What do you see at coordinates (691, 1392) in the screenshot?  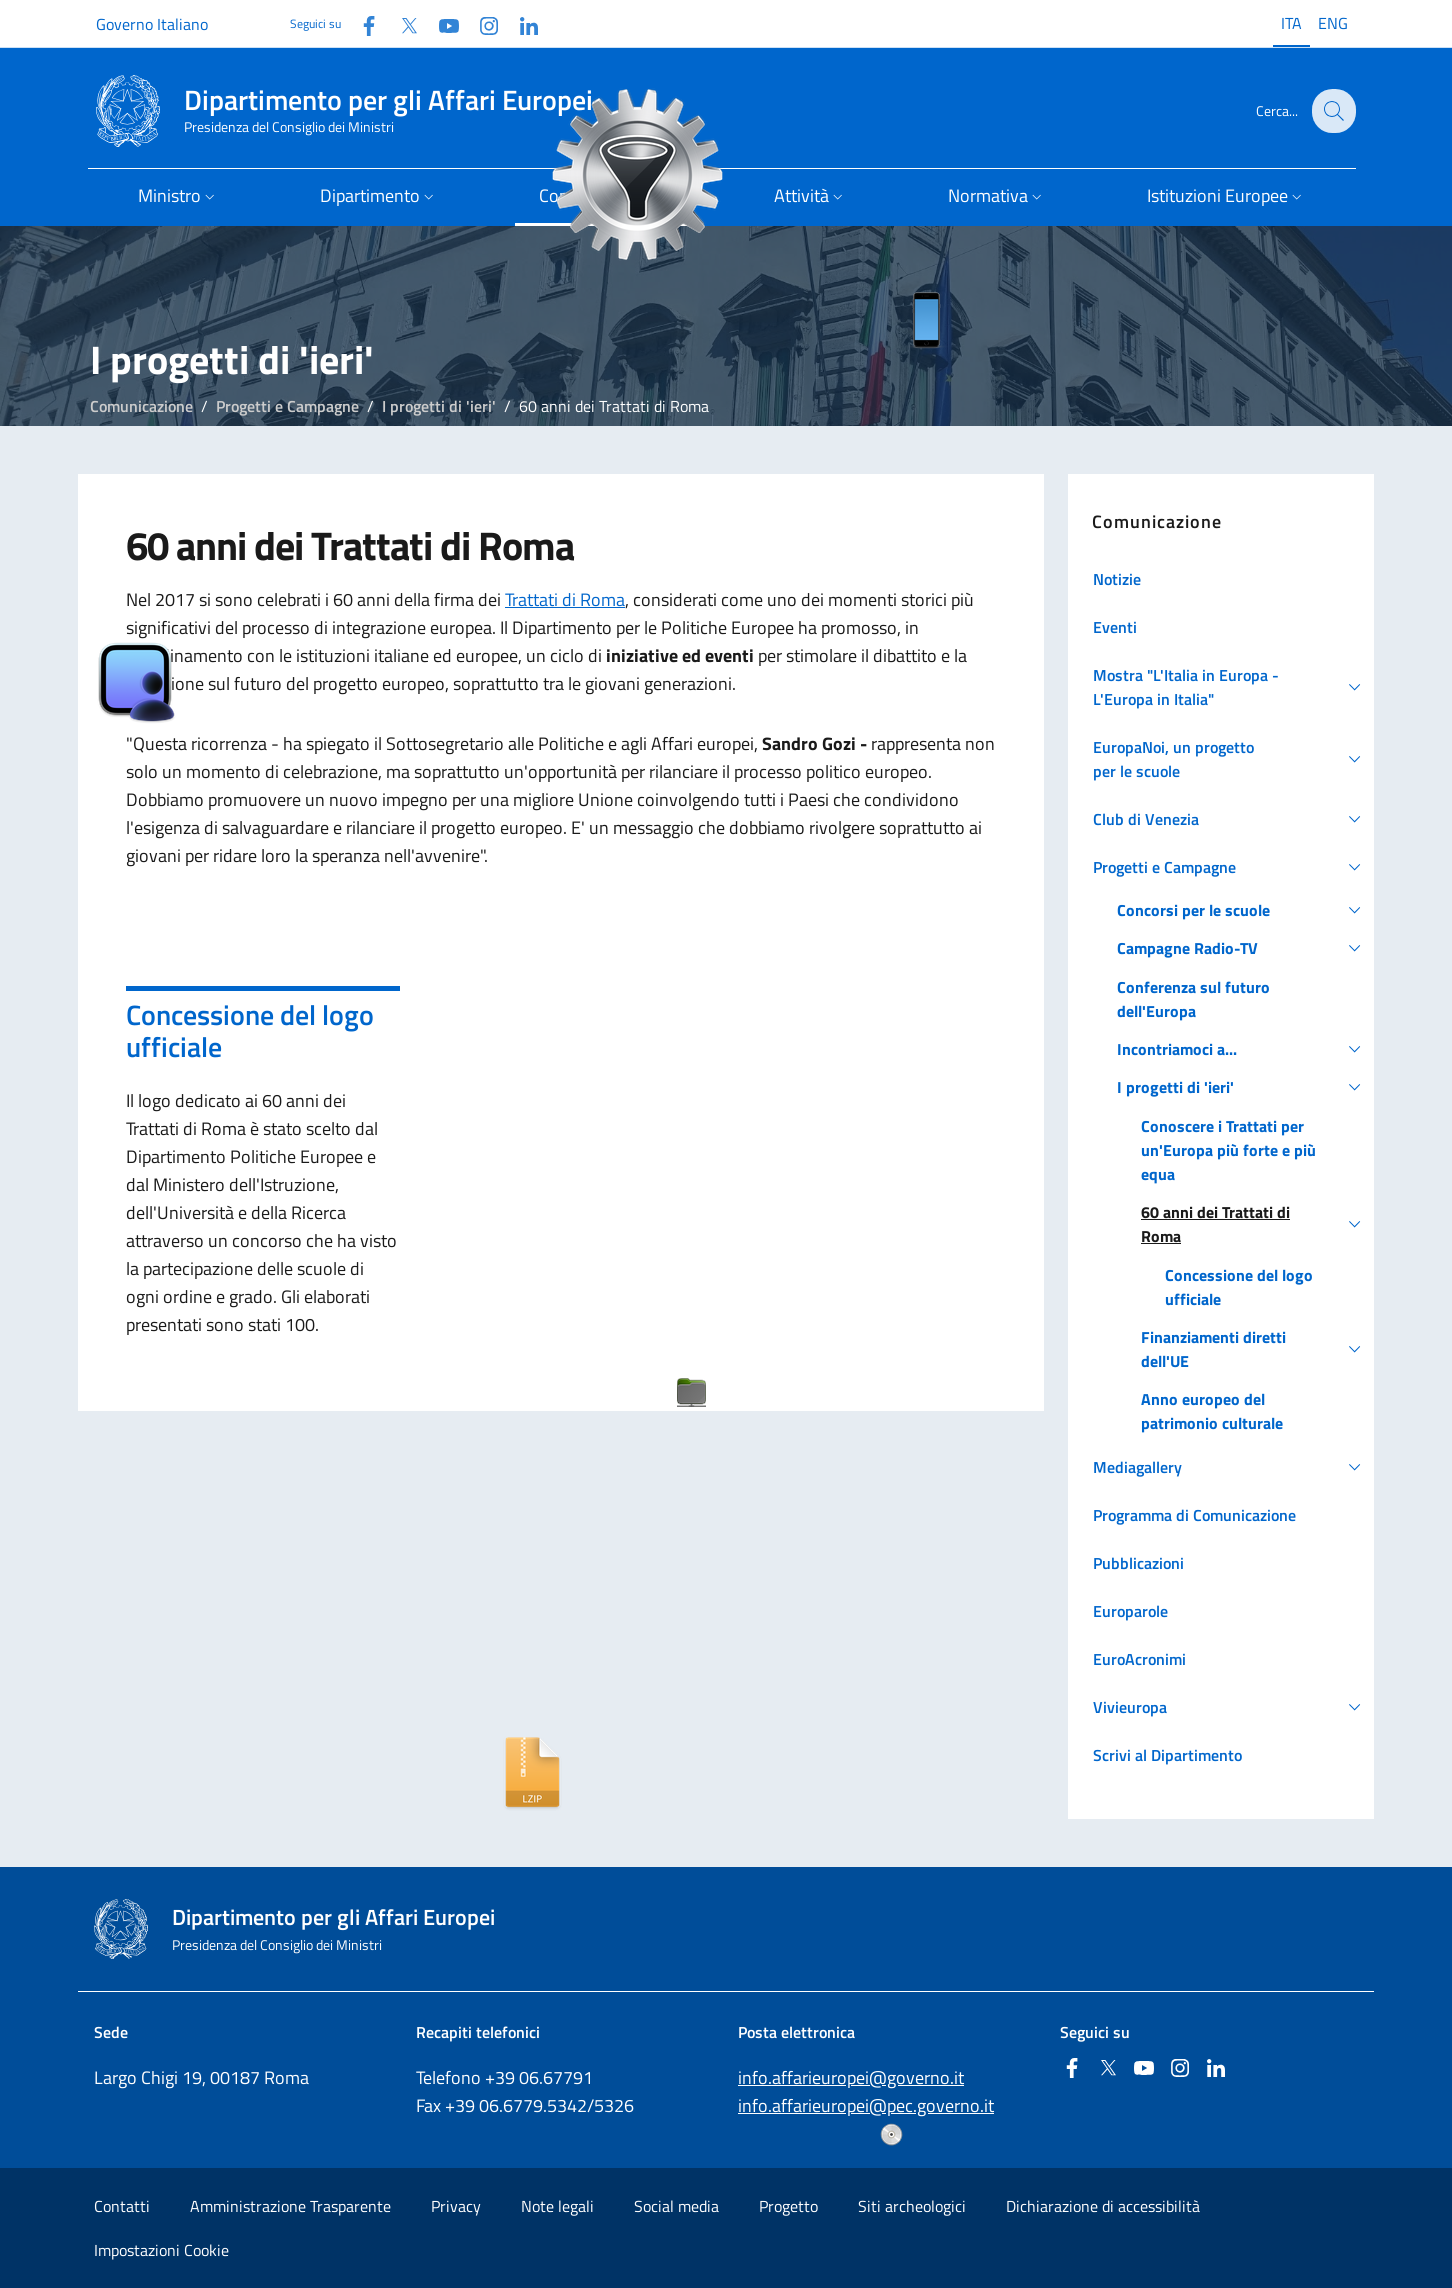 I see `access files stored on a remote server` at bounding box center [691, 1392].